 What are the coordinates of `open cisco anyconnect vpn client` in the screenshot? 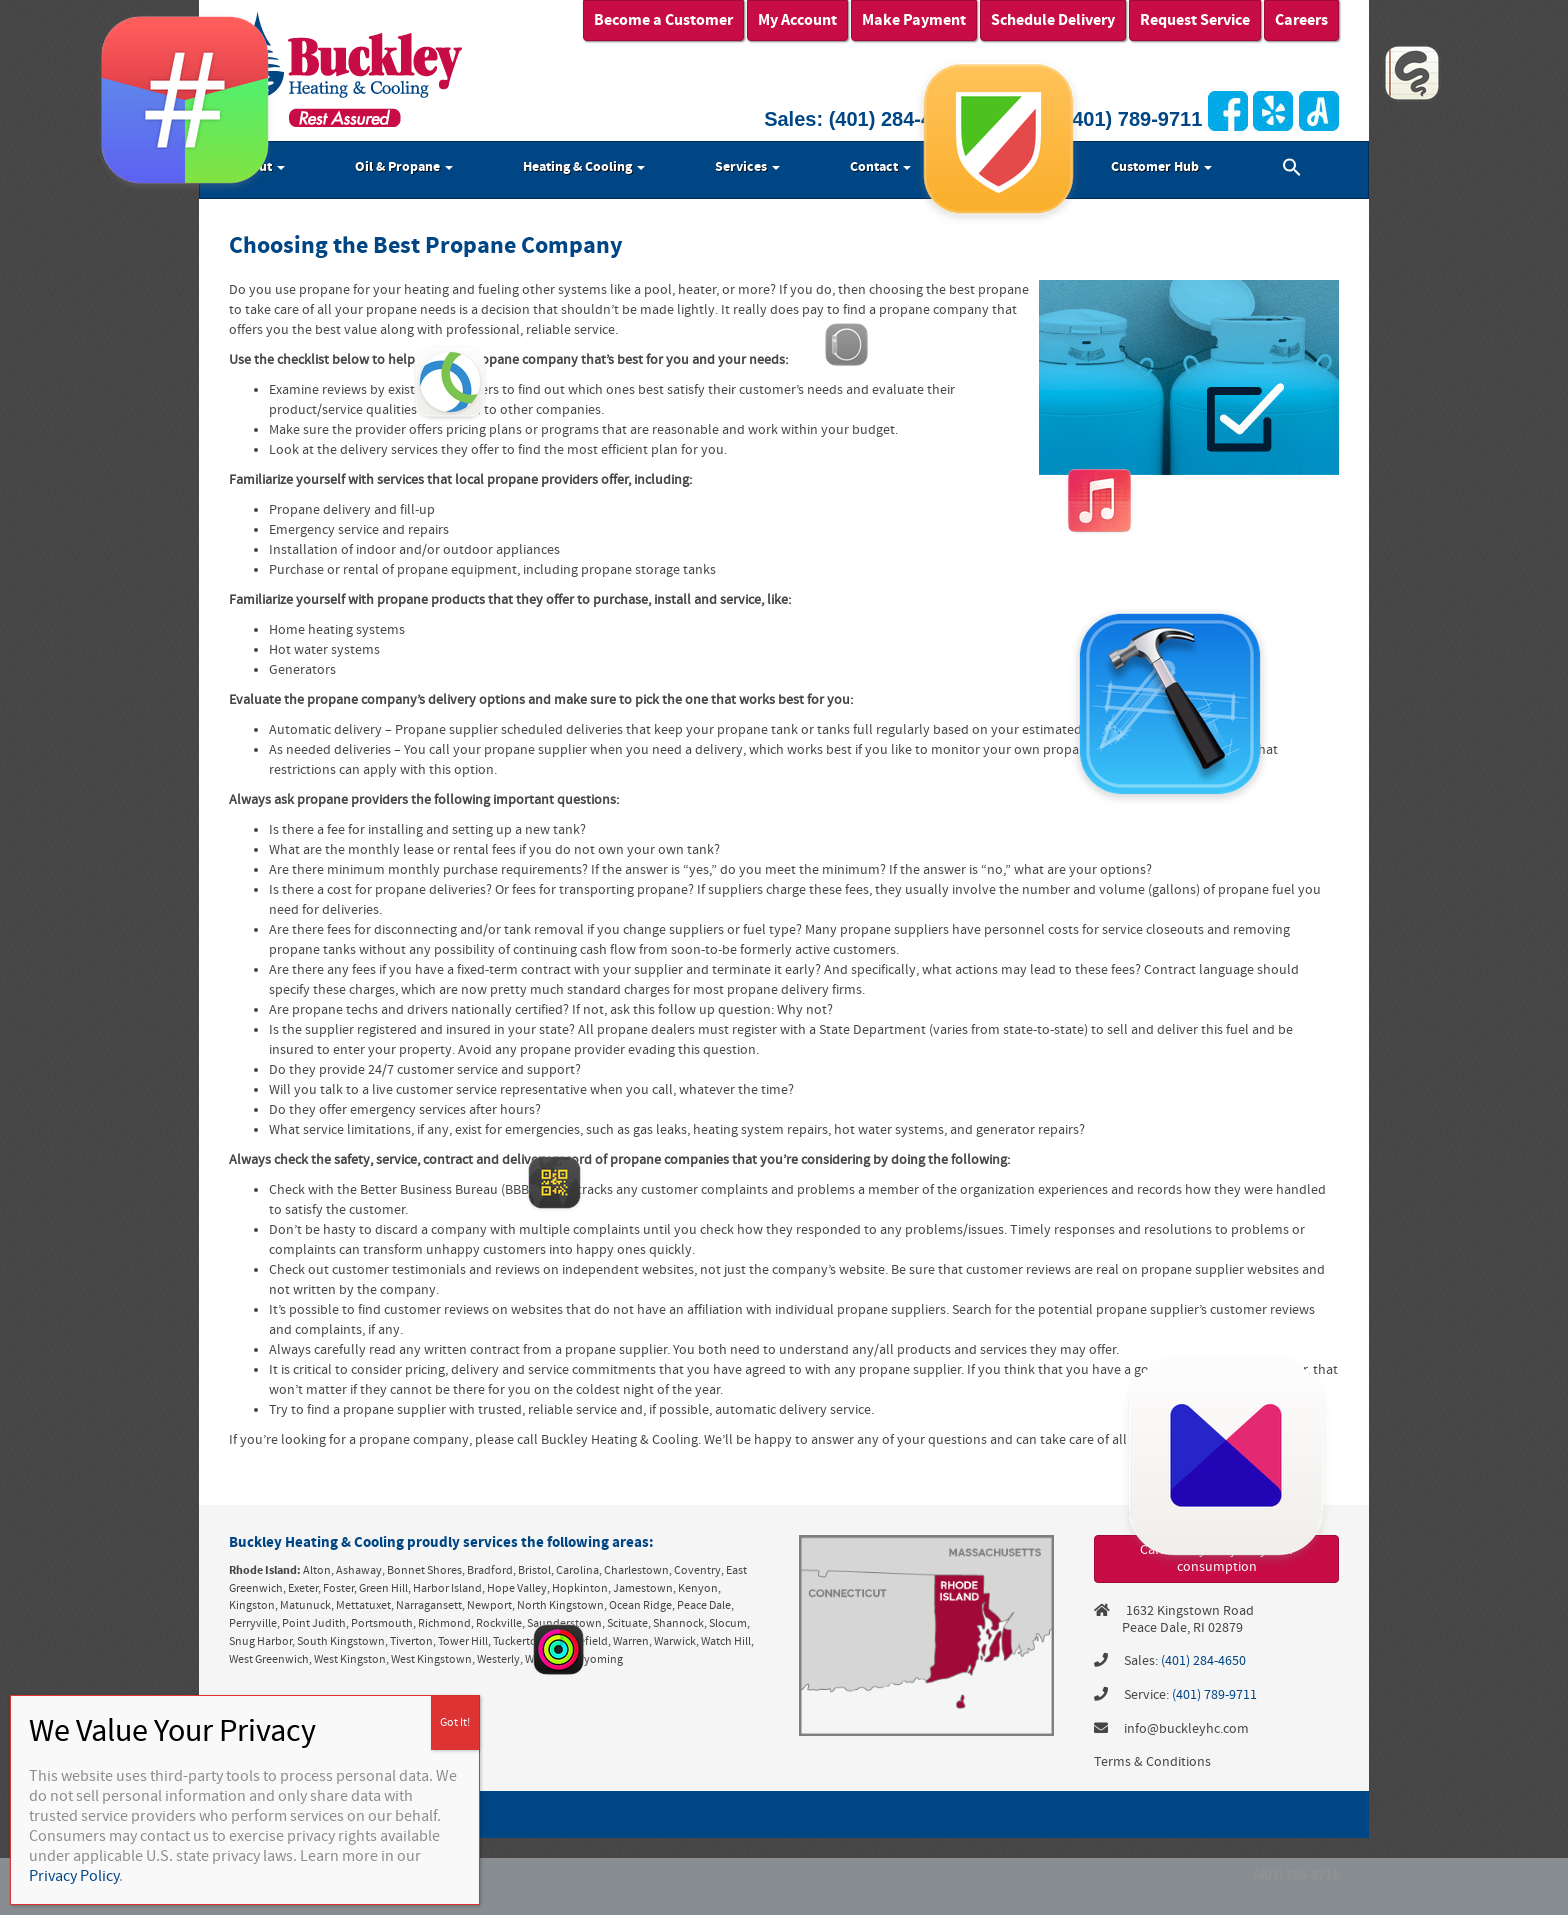 It's located at (450, 382).